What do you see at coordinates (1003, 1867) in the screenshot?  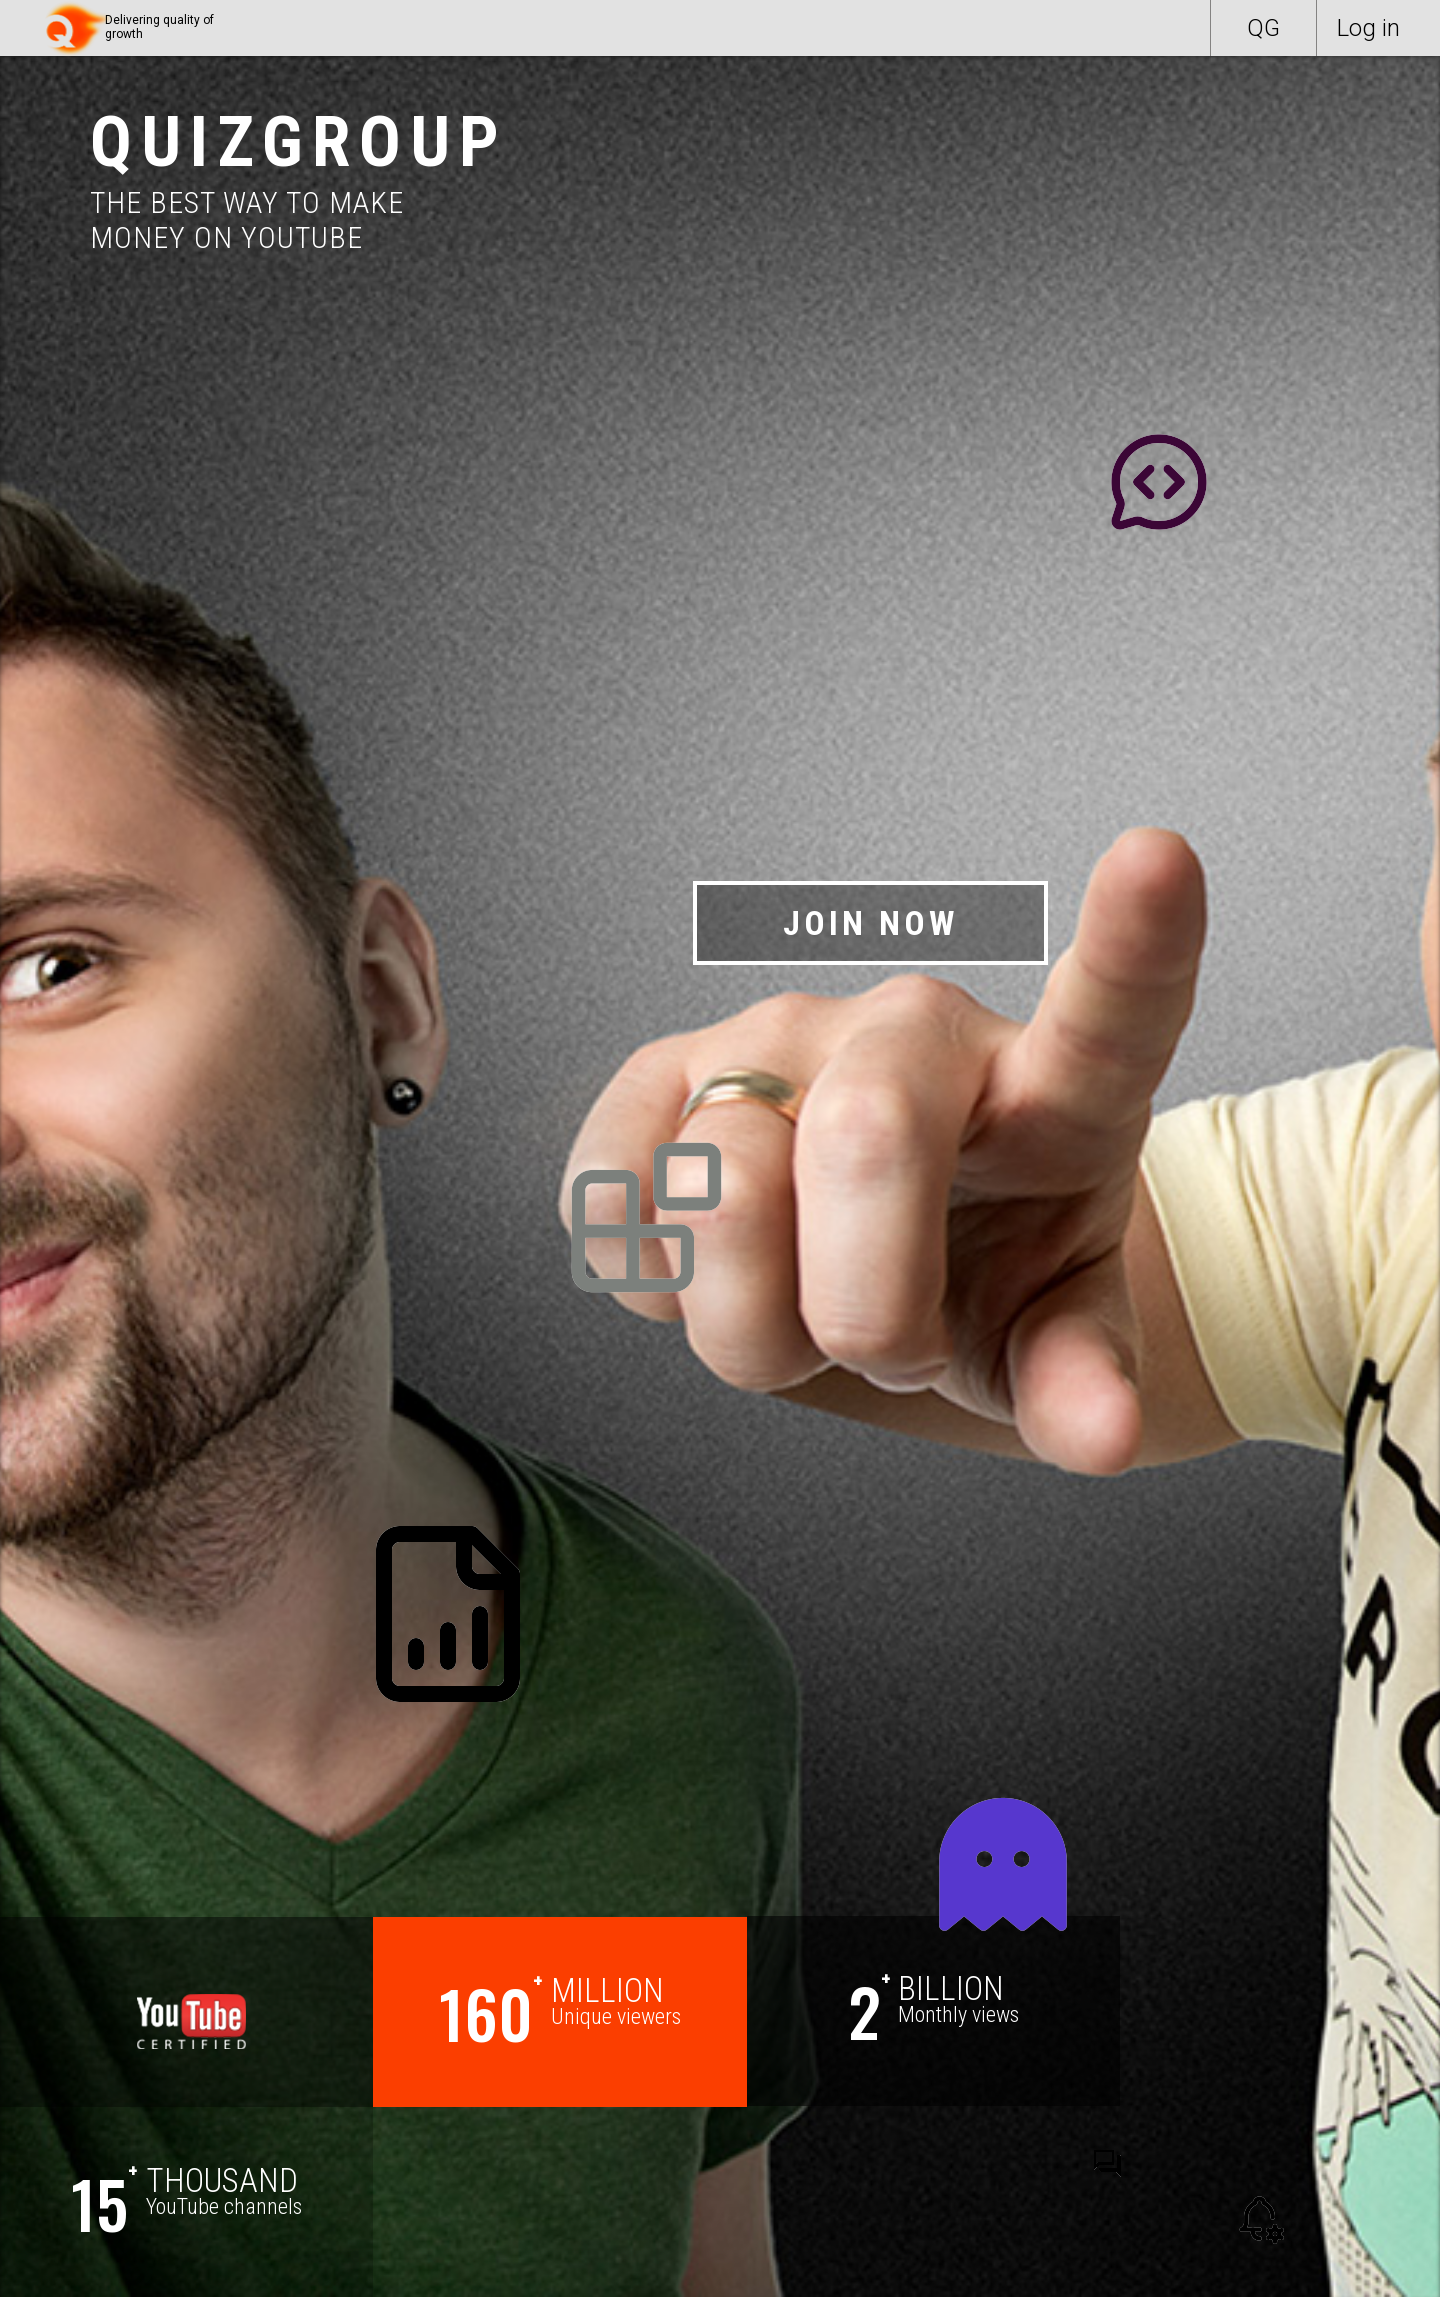 I see `toggle ghost mode or invisible status` at bounding box center [1003, 1867].